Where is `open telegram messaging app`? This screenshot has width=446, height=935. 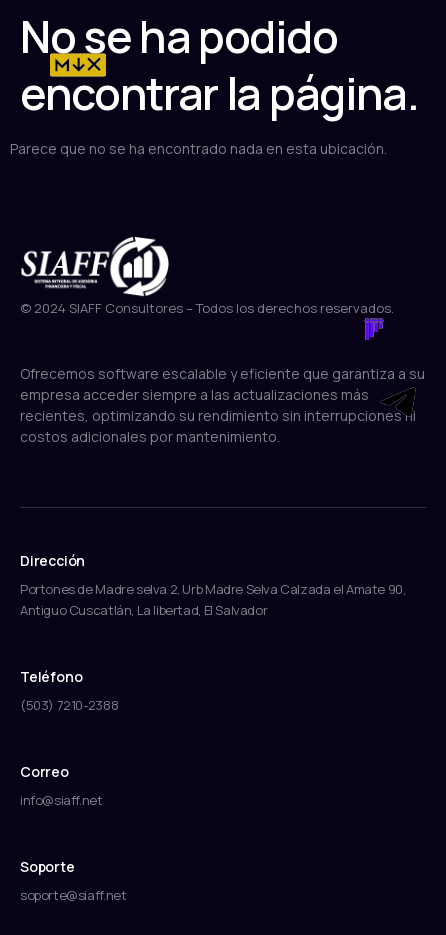
open telegram messaging app is located at coordinates (400, 400).